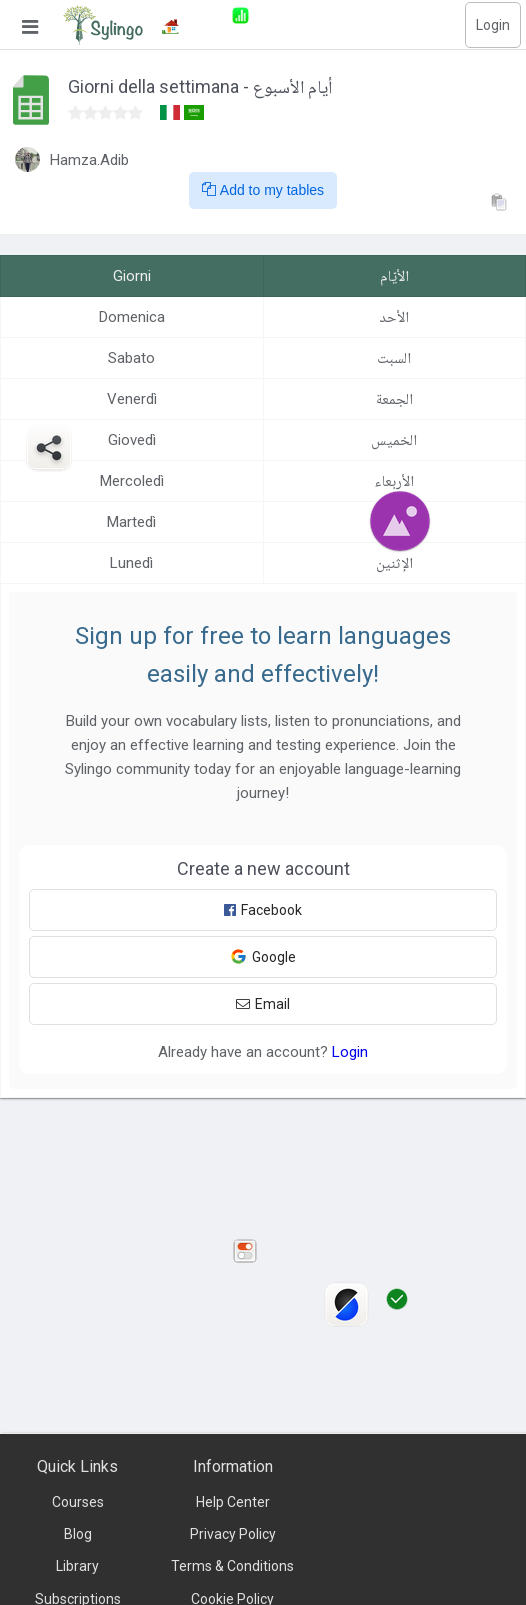 This screenshot has width=526, height=1605. I want to click on open apple numbers spreadsheet app, so click(240, 15).